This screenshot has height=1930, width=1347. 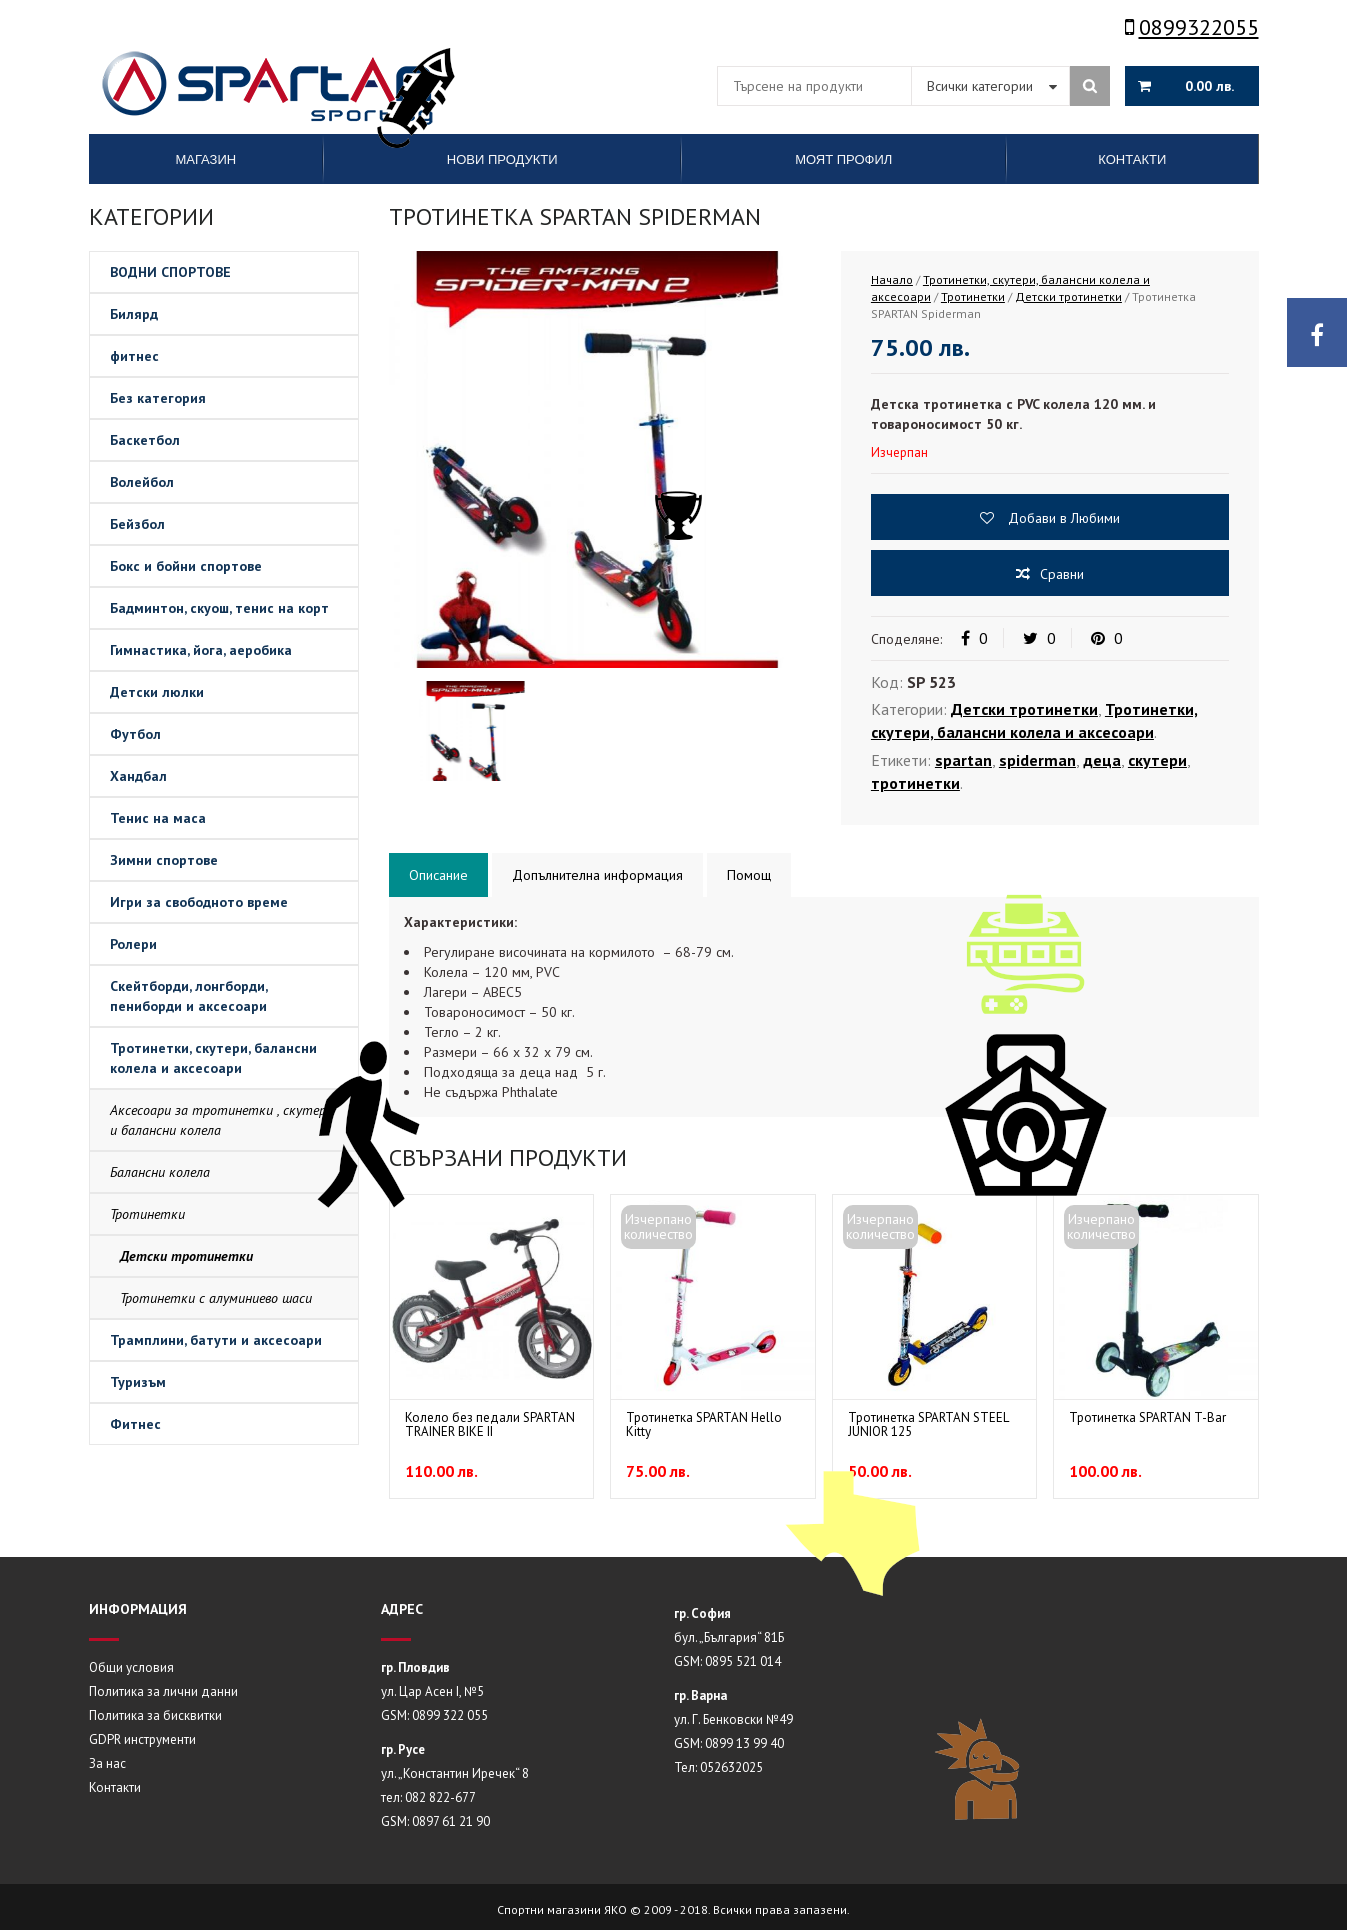 What do you see at coordinates (416, 98) in the screenshot?
I see `equip arm armor or bracer item` at bounding box center [416, 98].